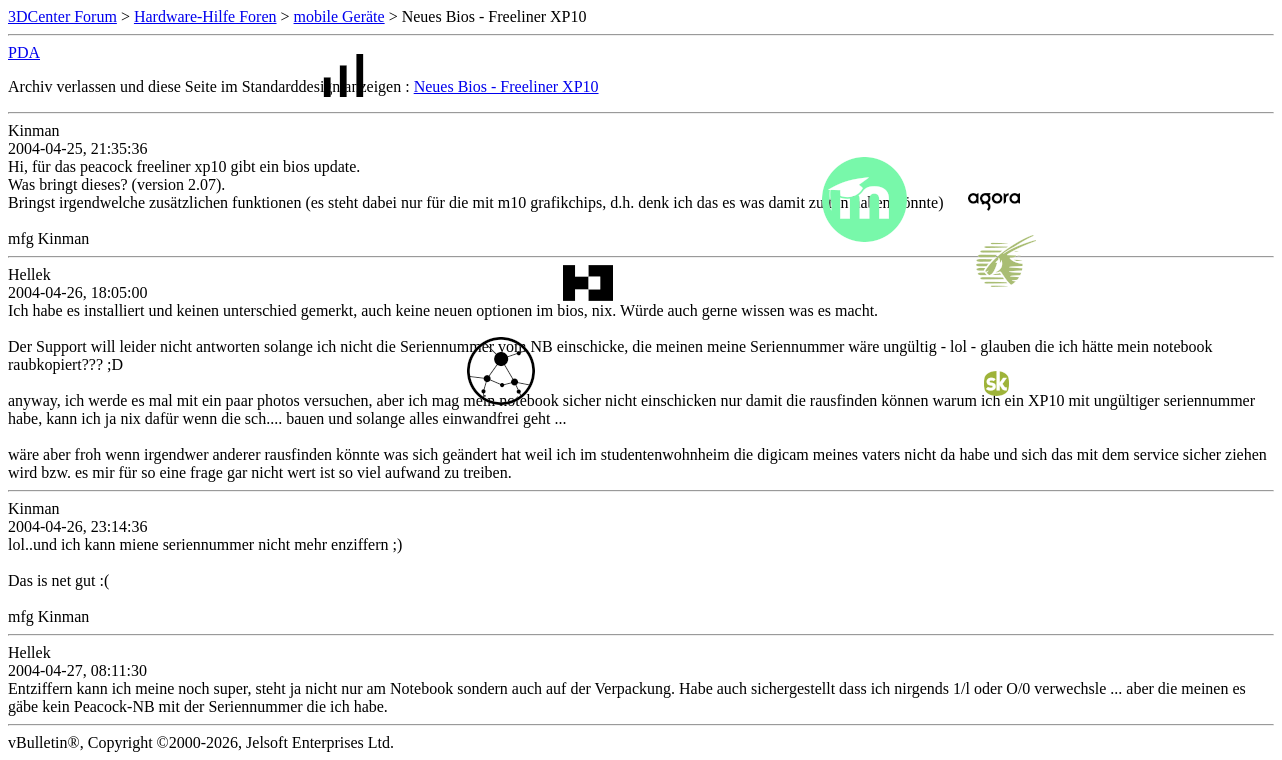  I want to click on qatar airways logo, so click(1006, 261).